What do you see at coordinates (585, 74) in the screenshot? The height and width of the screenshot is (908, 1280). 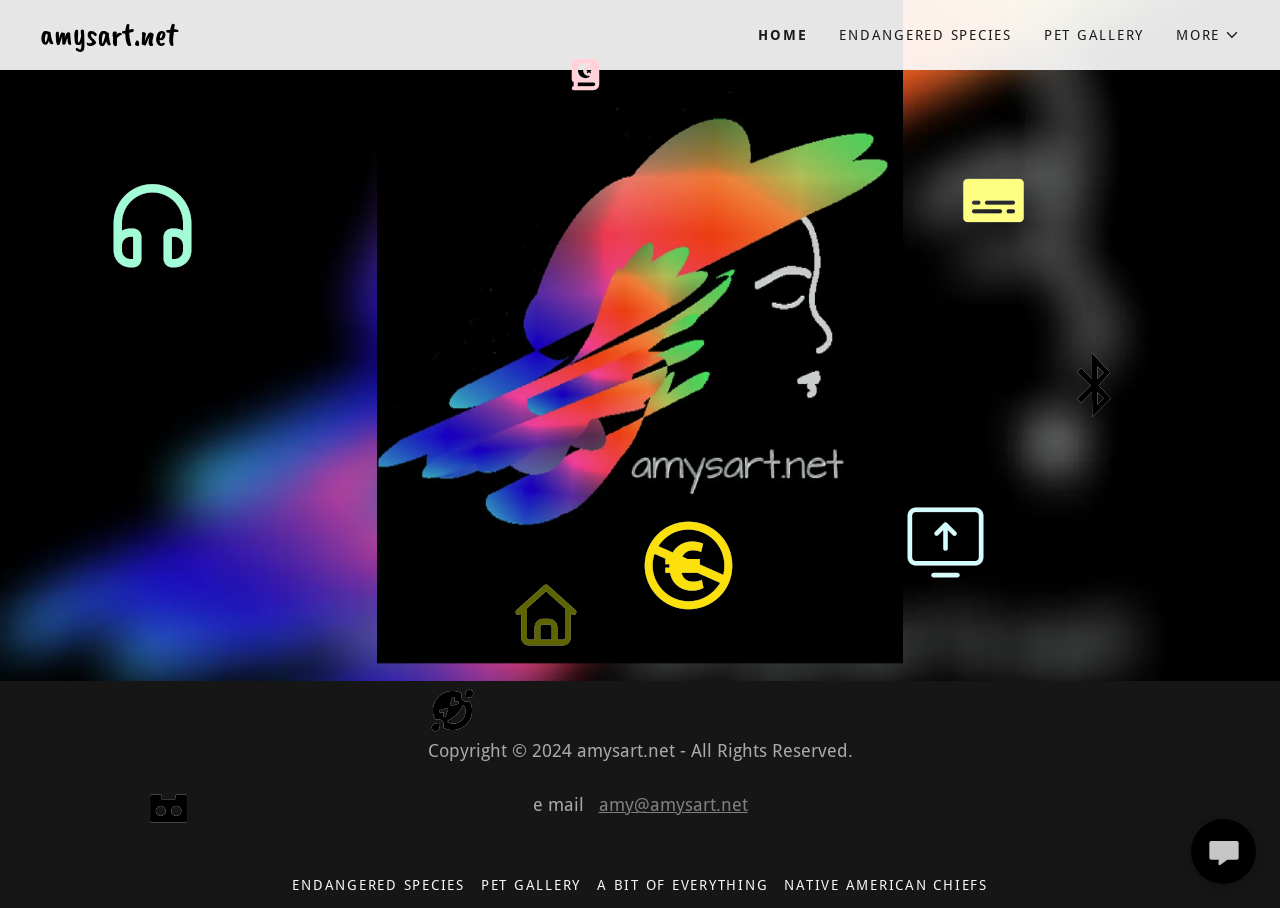 I see `access quran or islamic religious texts` at bounding box center [585, 74].